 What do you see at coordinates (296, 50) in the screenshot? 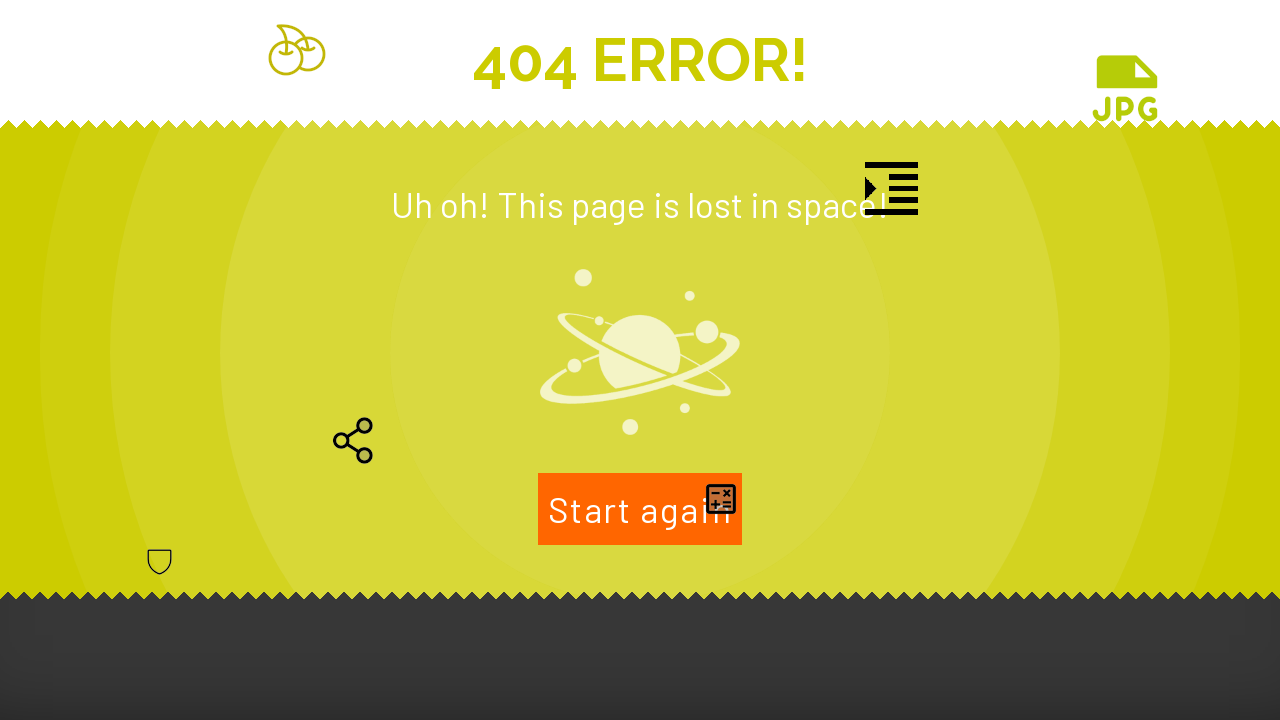
I see `indicates fruit or produce category` at bounding box center [296, 50].